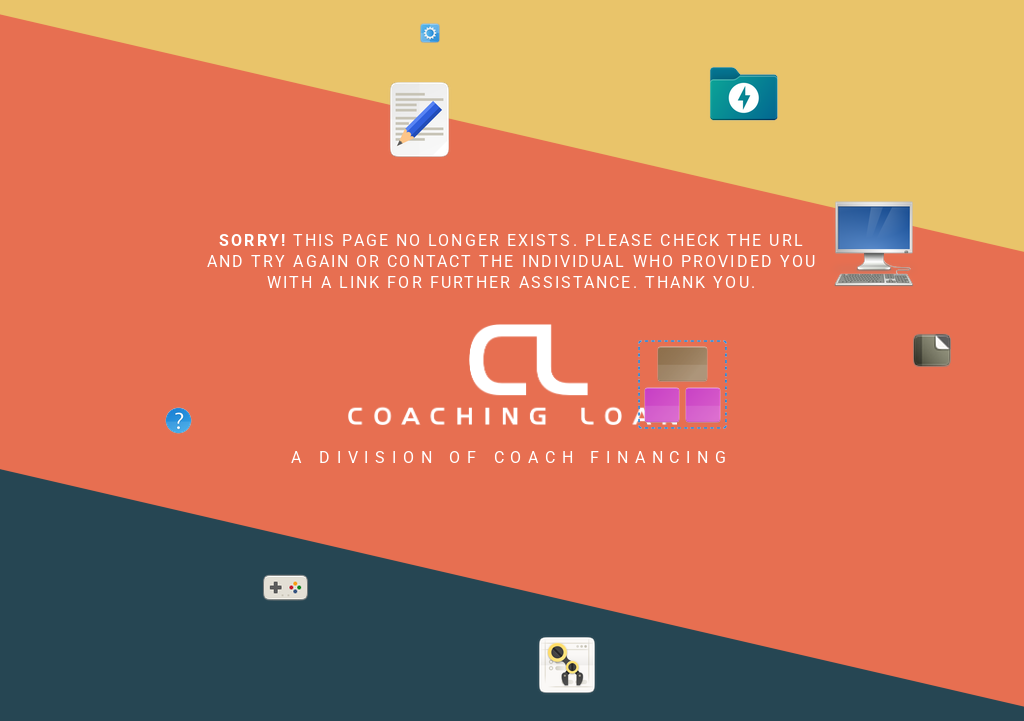 The width and height of the screenshot is (1024, 721). What do you see at coordinates (285, 587) in the screenshot?
I see `open games and entertainment apps` at bounding box center [285, 587].